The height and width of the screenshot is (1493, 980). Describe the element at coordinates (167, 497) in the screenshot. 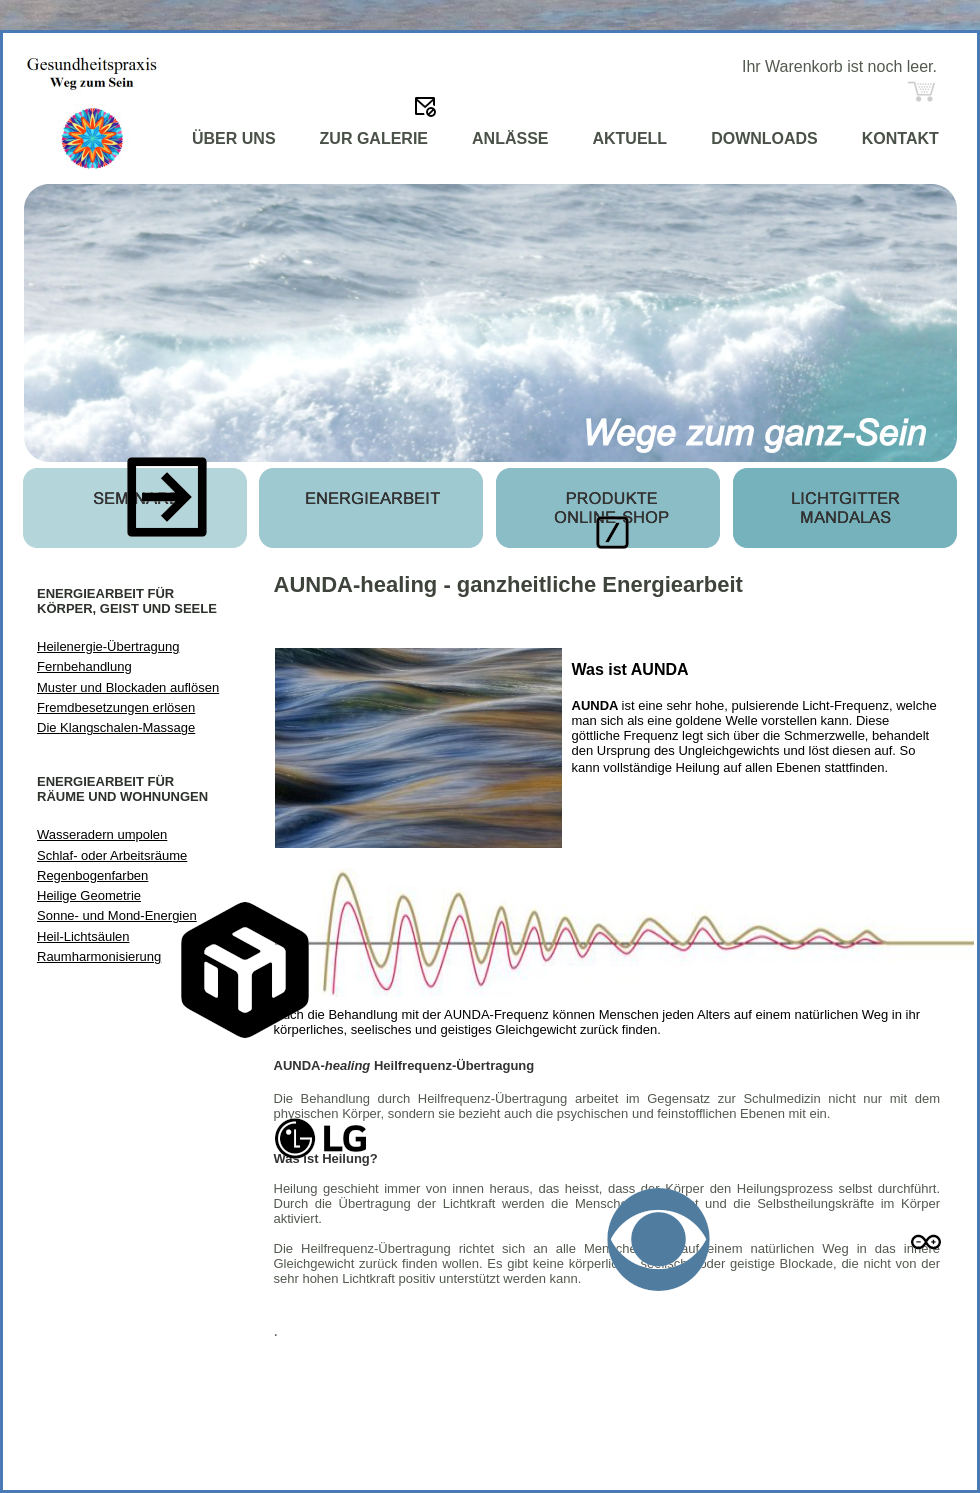

I see `navigate to the next item or screen` at that location.